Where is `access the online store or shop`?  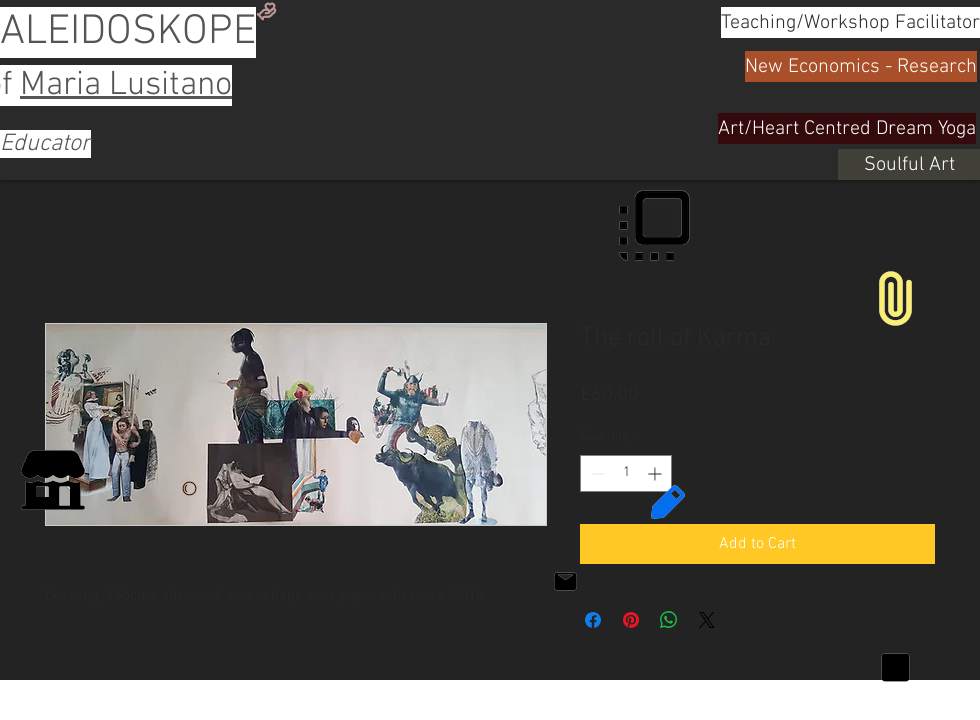
access the online store or shop is located at coordinates (53, 480).